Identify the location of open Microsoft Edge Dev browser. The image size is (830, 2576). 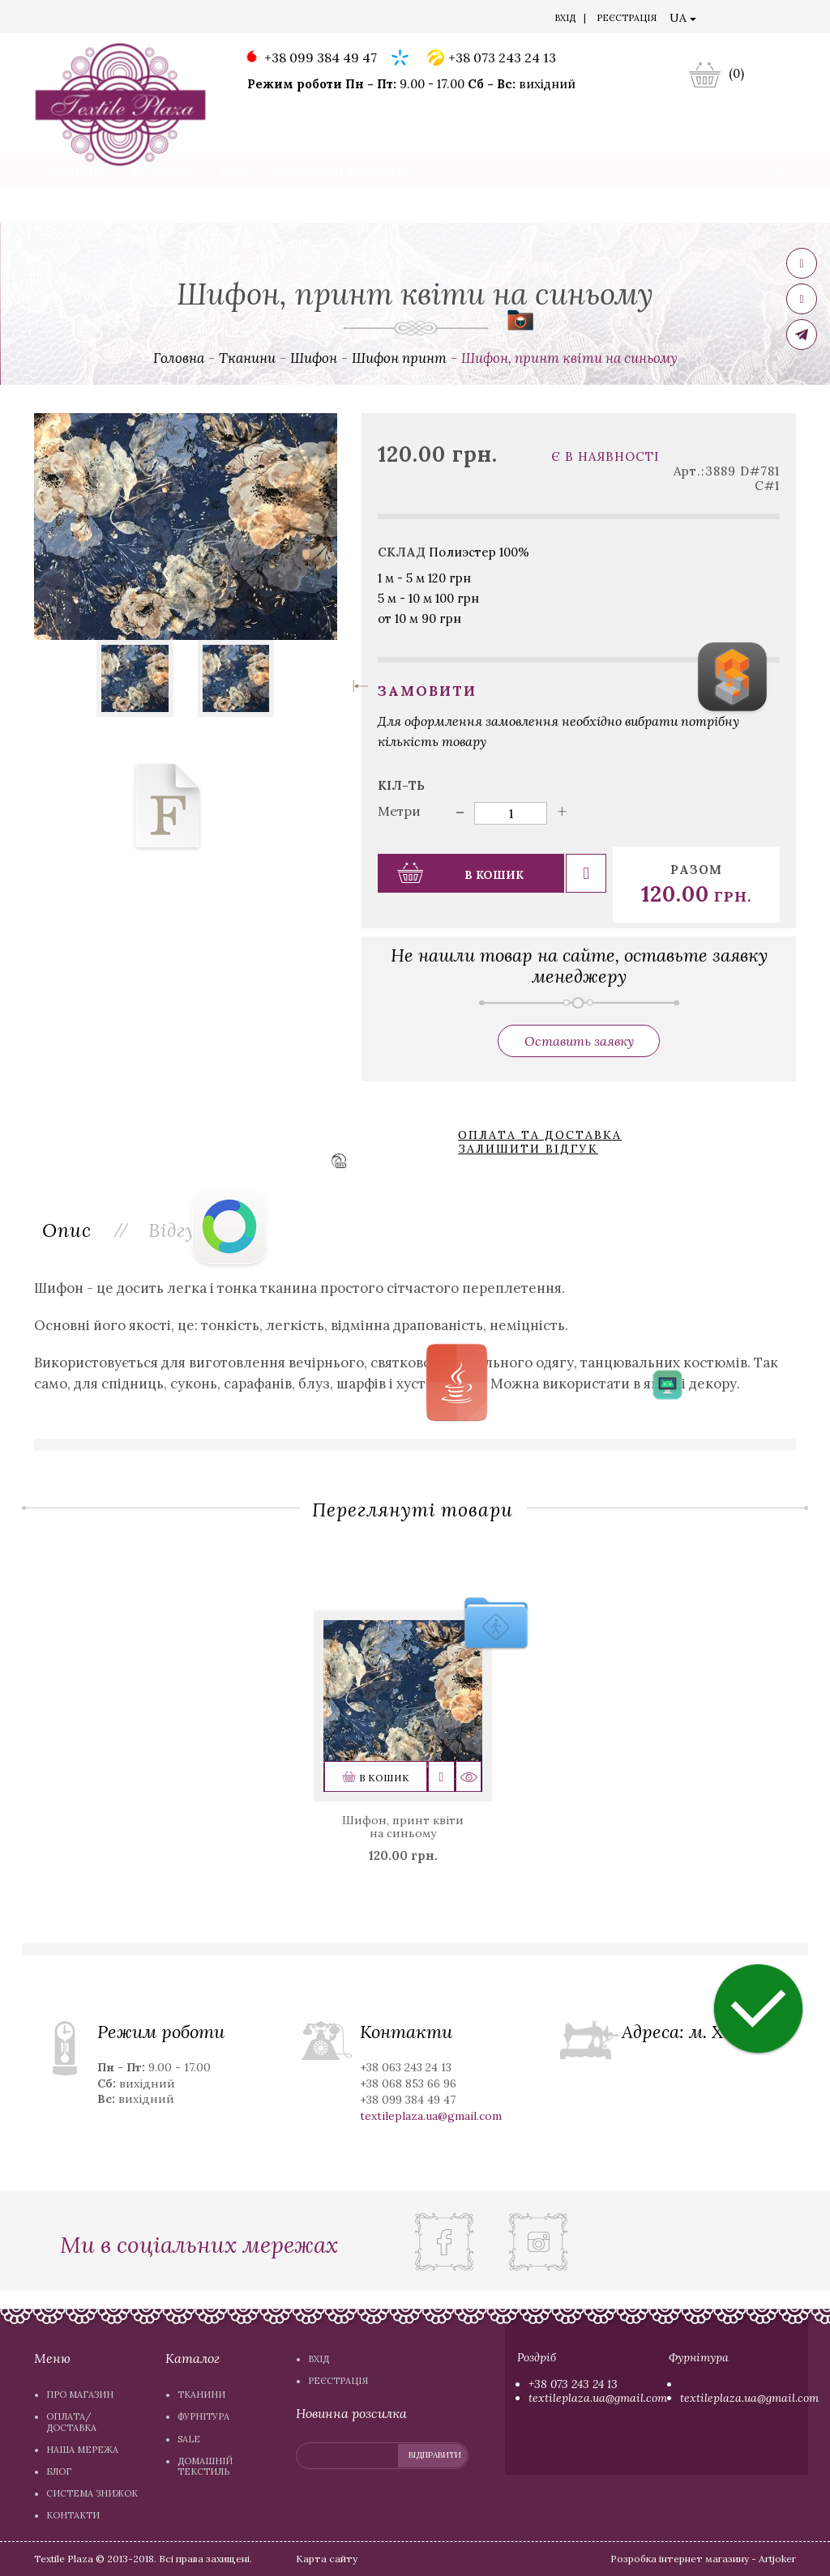
(339, 1161).